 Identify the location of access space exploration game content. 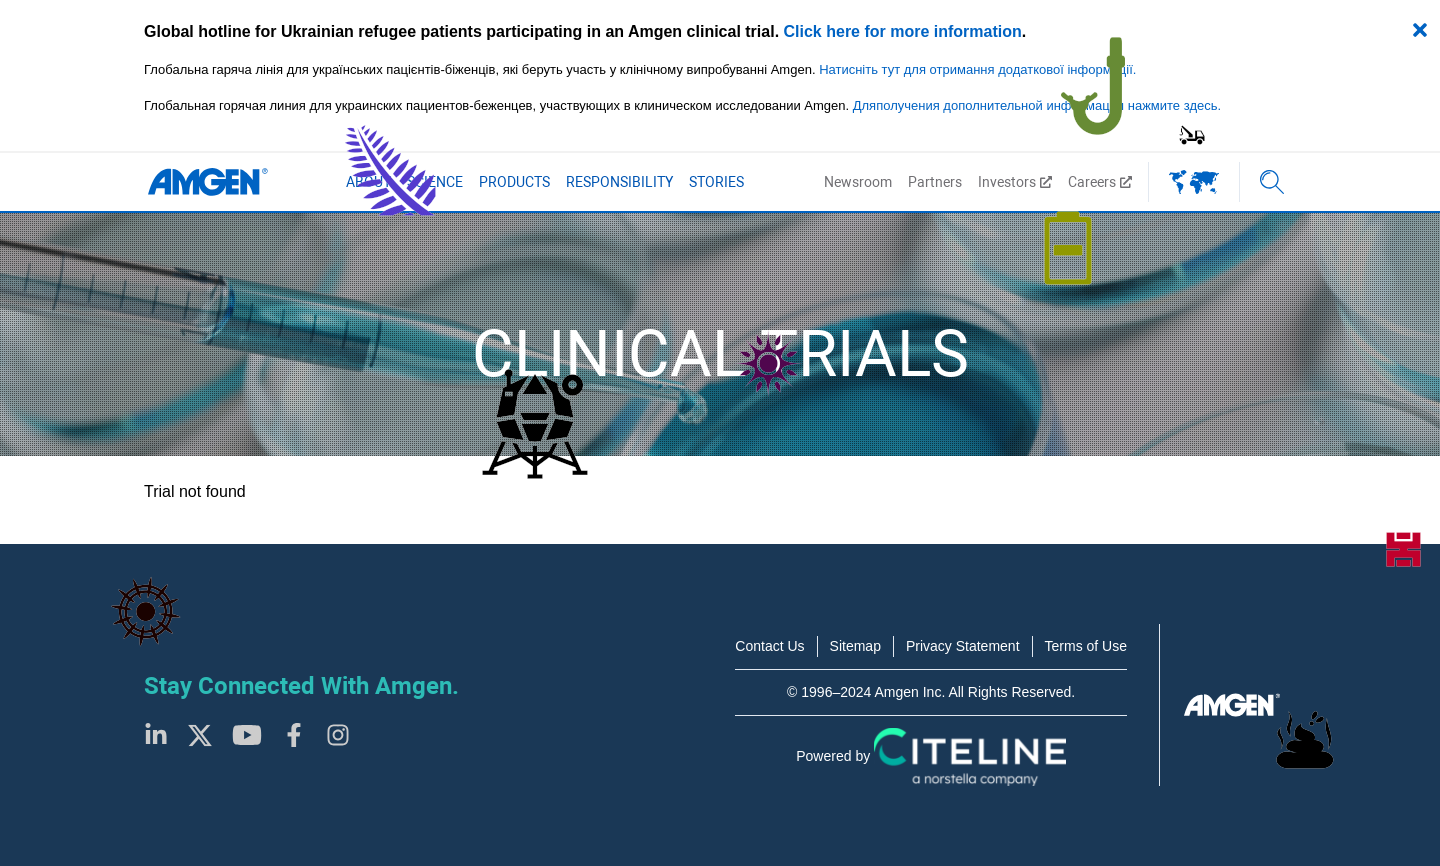
(535, 424).